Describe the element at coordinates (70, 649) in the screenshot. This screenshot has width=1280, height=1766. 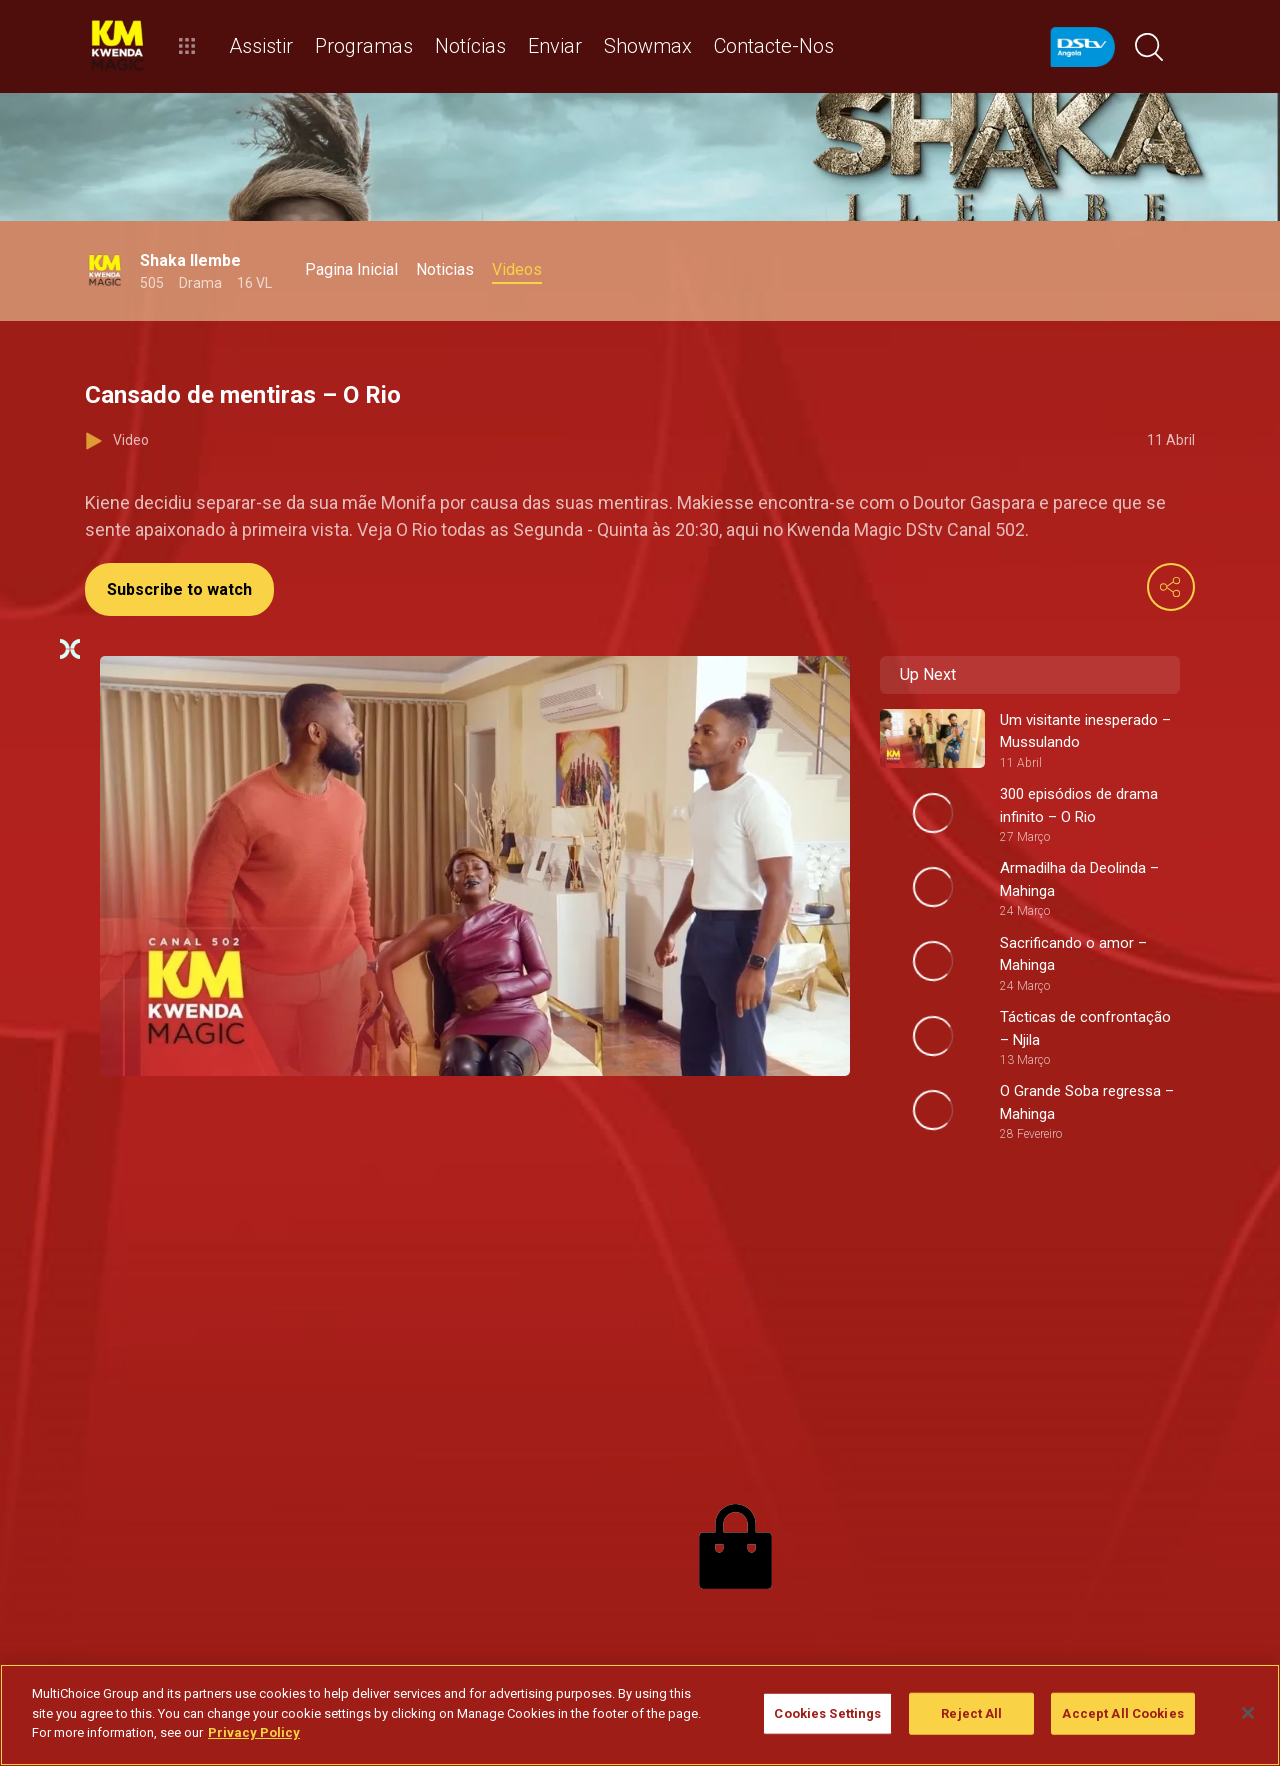
I see `nextflow workflow management platform logo` at that location.